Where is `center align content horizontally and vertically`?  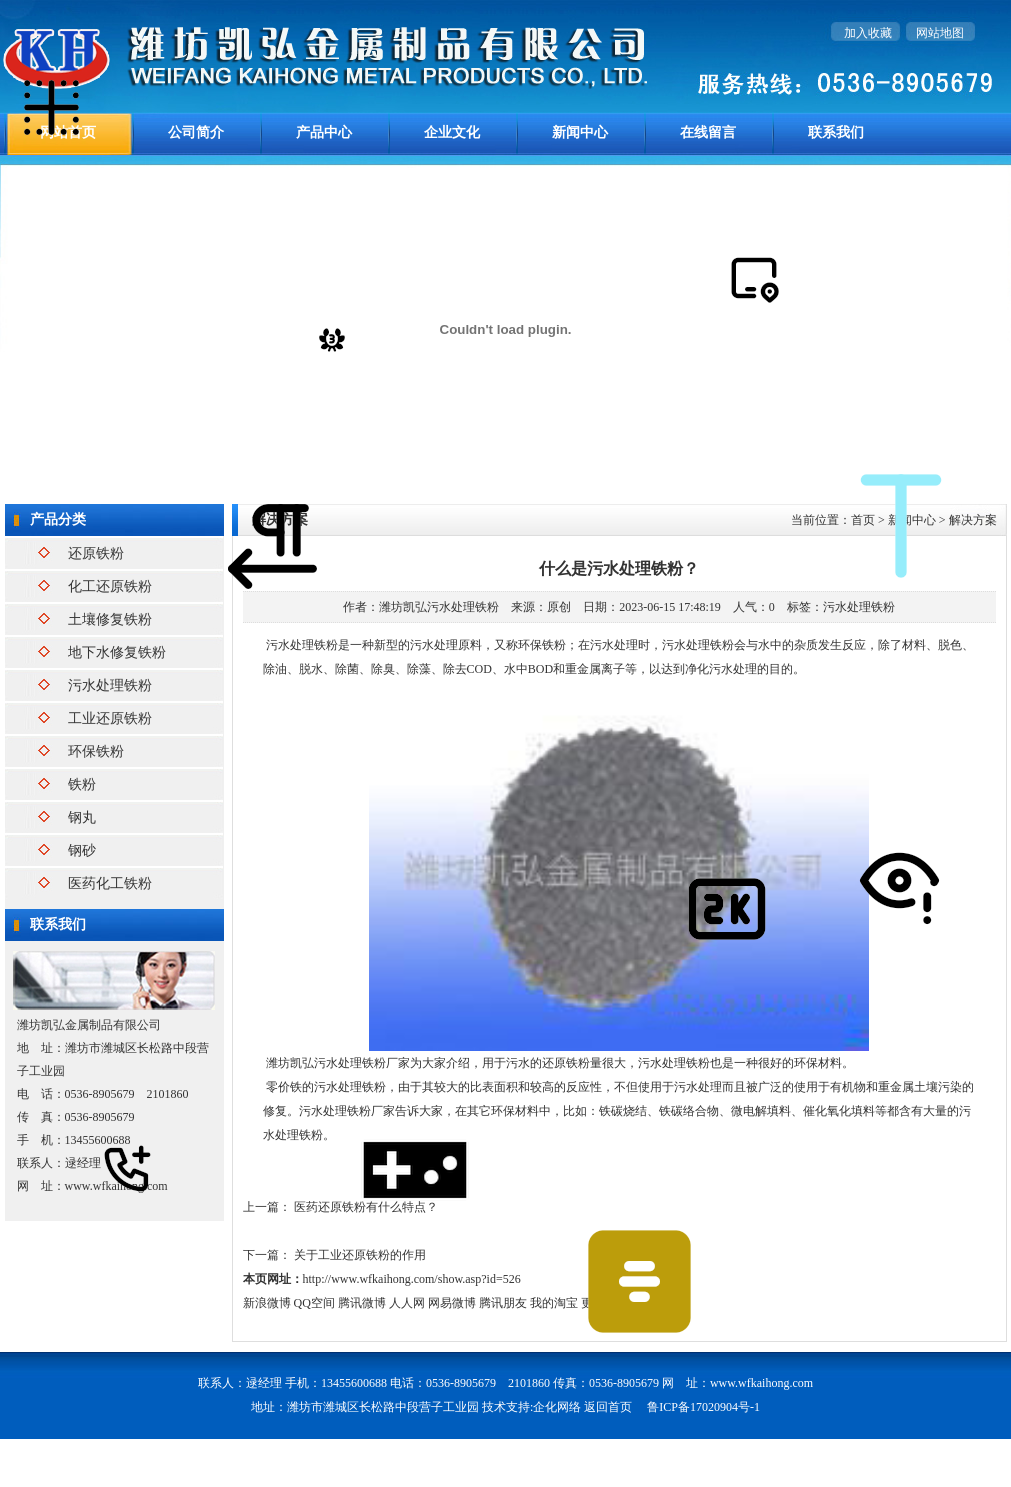
center align content horizontally and vertically is located at coordinates (639, 1281).